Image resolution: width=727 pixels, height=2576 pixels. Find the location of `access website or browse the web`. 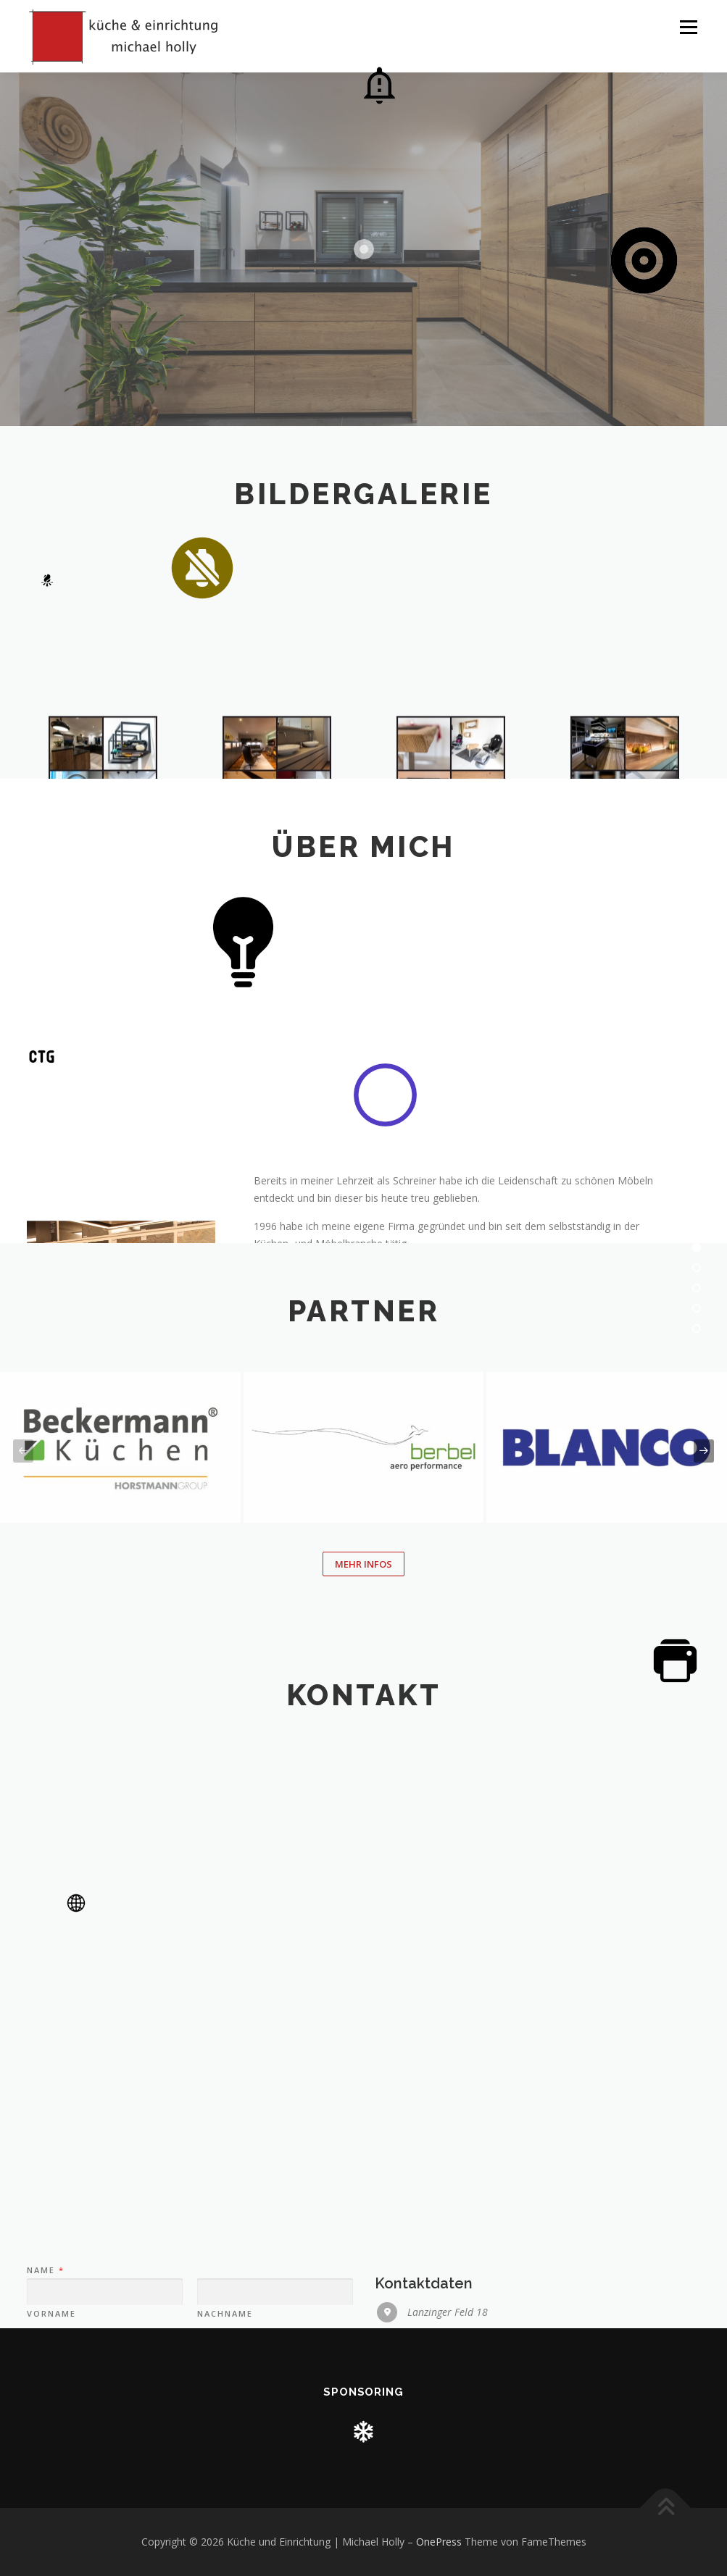

access website or browse the web is located at coordinates (76, 1903).